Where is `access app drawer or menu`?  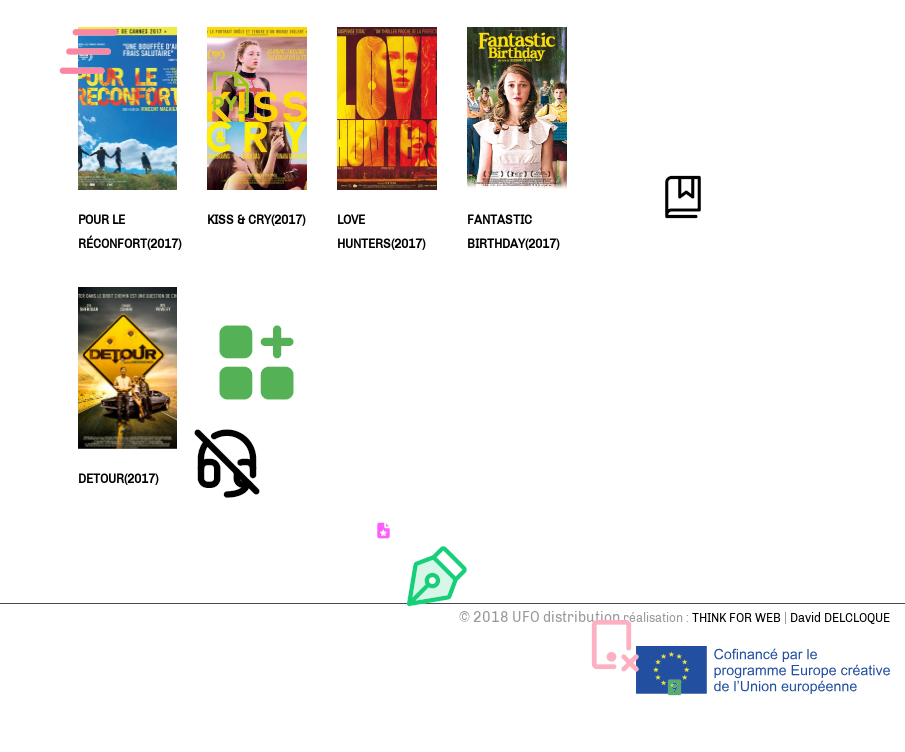
access app drawer or menu is located at coordinates (256, 362).